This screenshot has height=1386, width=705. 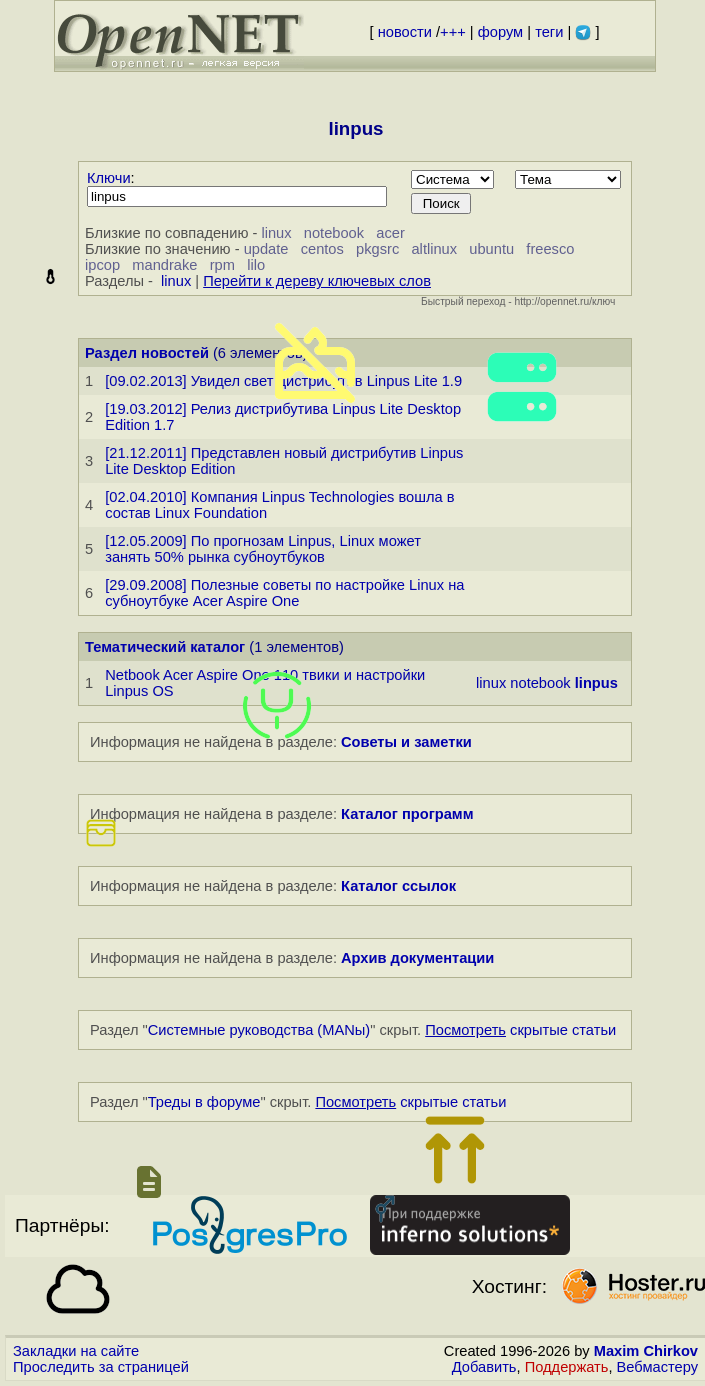 I want to click on view document or text file, so click(x=149, y=1182).